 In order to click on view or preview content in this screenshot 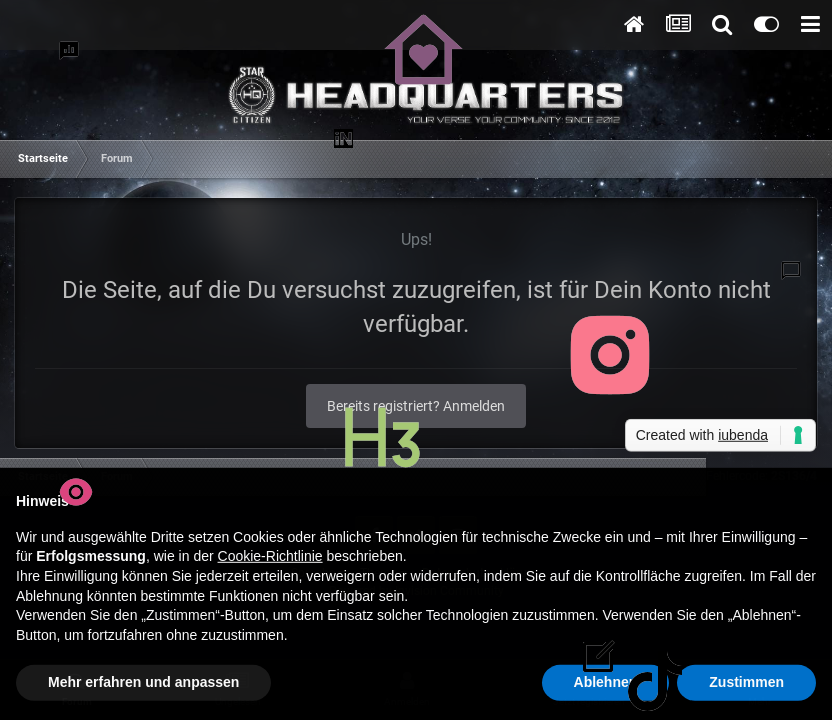, I will do `click(76, 492)`.